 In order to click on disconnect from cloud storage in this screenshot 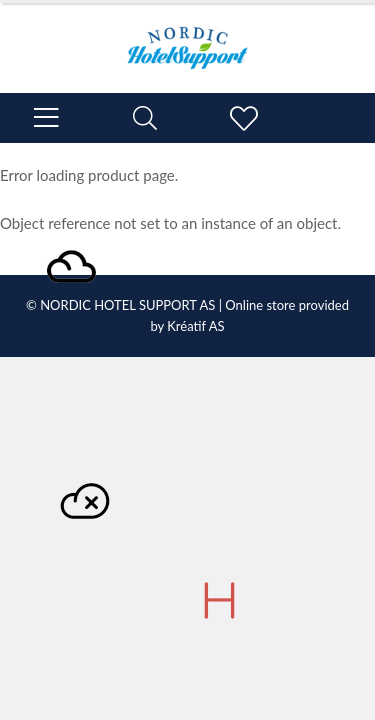, I will do `click(85, 501)`.